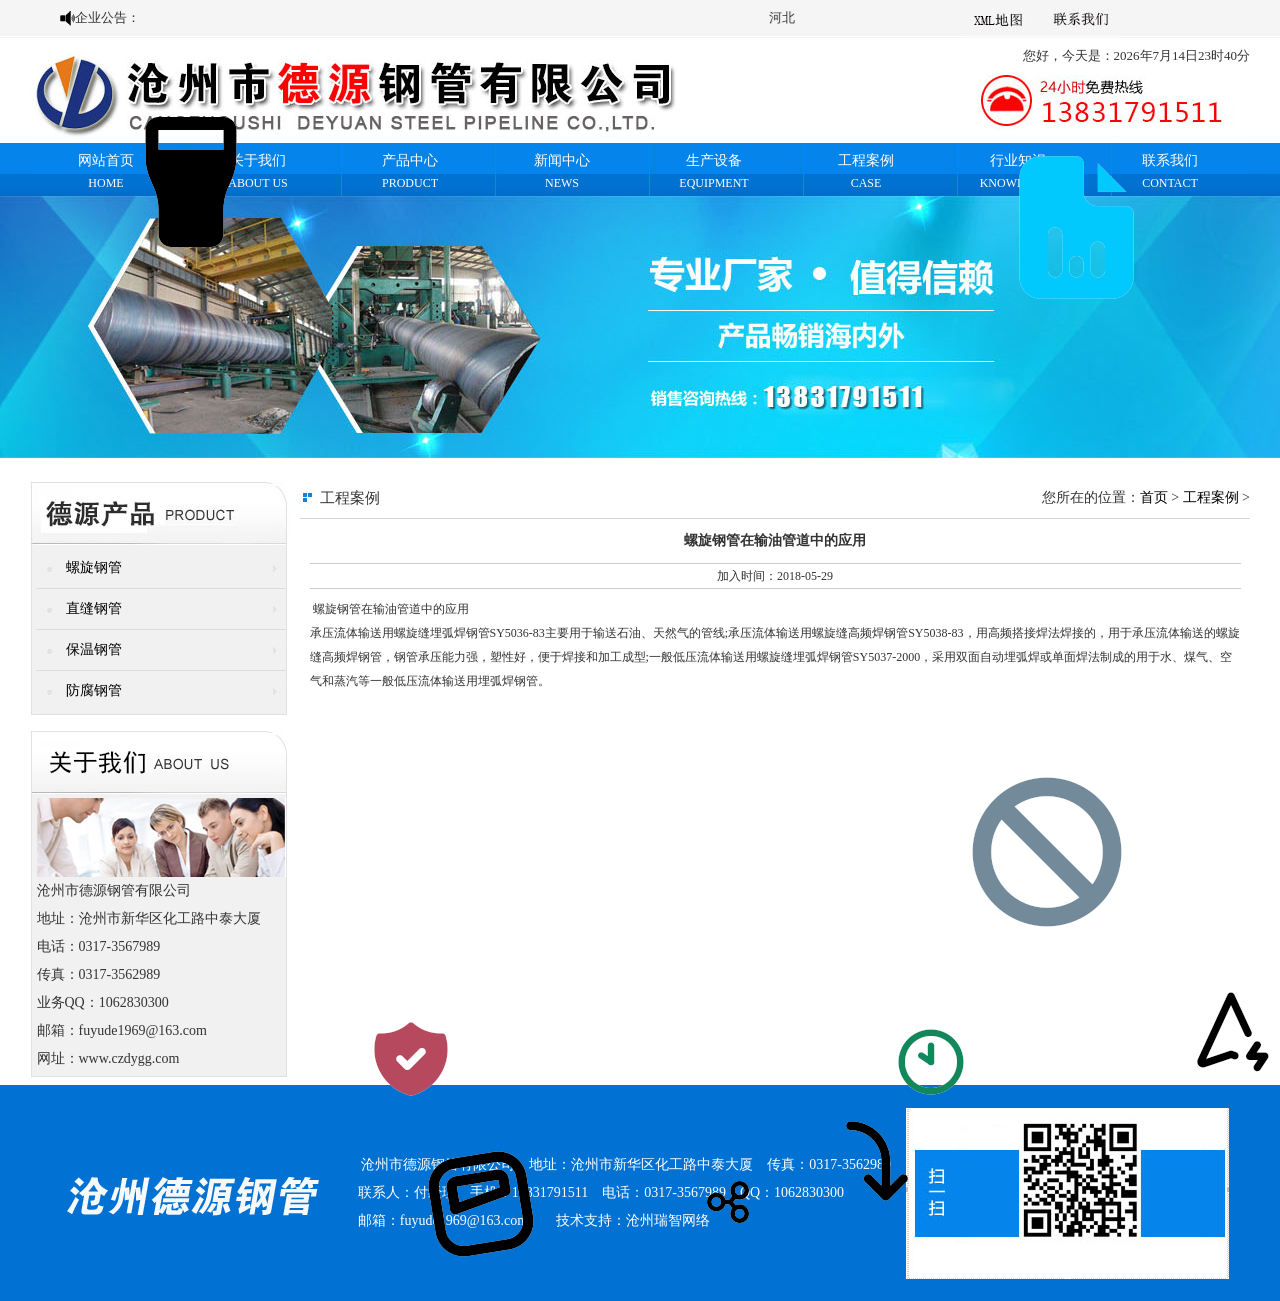  What do you see at coordinates (1231, 1030) in the screenshot?
I see `quick navigation or fast route option` at bounding box center [1231, 1030].